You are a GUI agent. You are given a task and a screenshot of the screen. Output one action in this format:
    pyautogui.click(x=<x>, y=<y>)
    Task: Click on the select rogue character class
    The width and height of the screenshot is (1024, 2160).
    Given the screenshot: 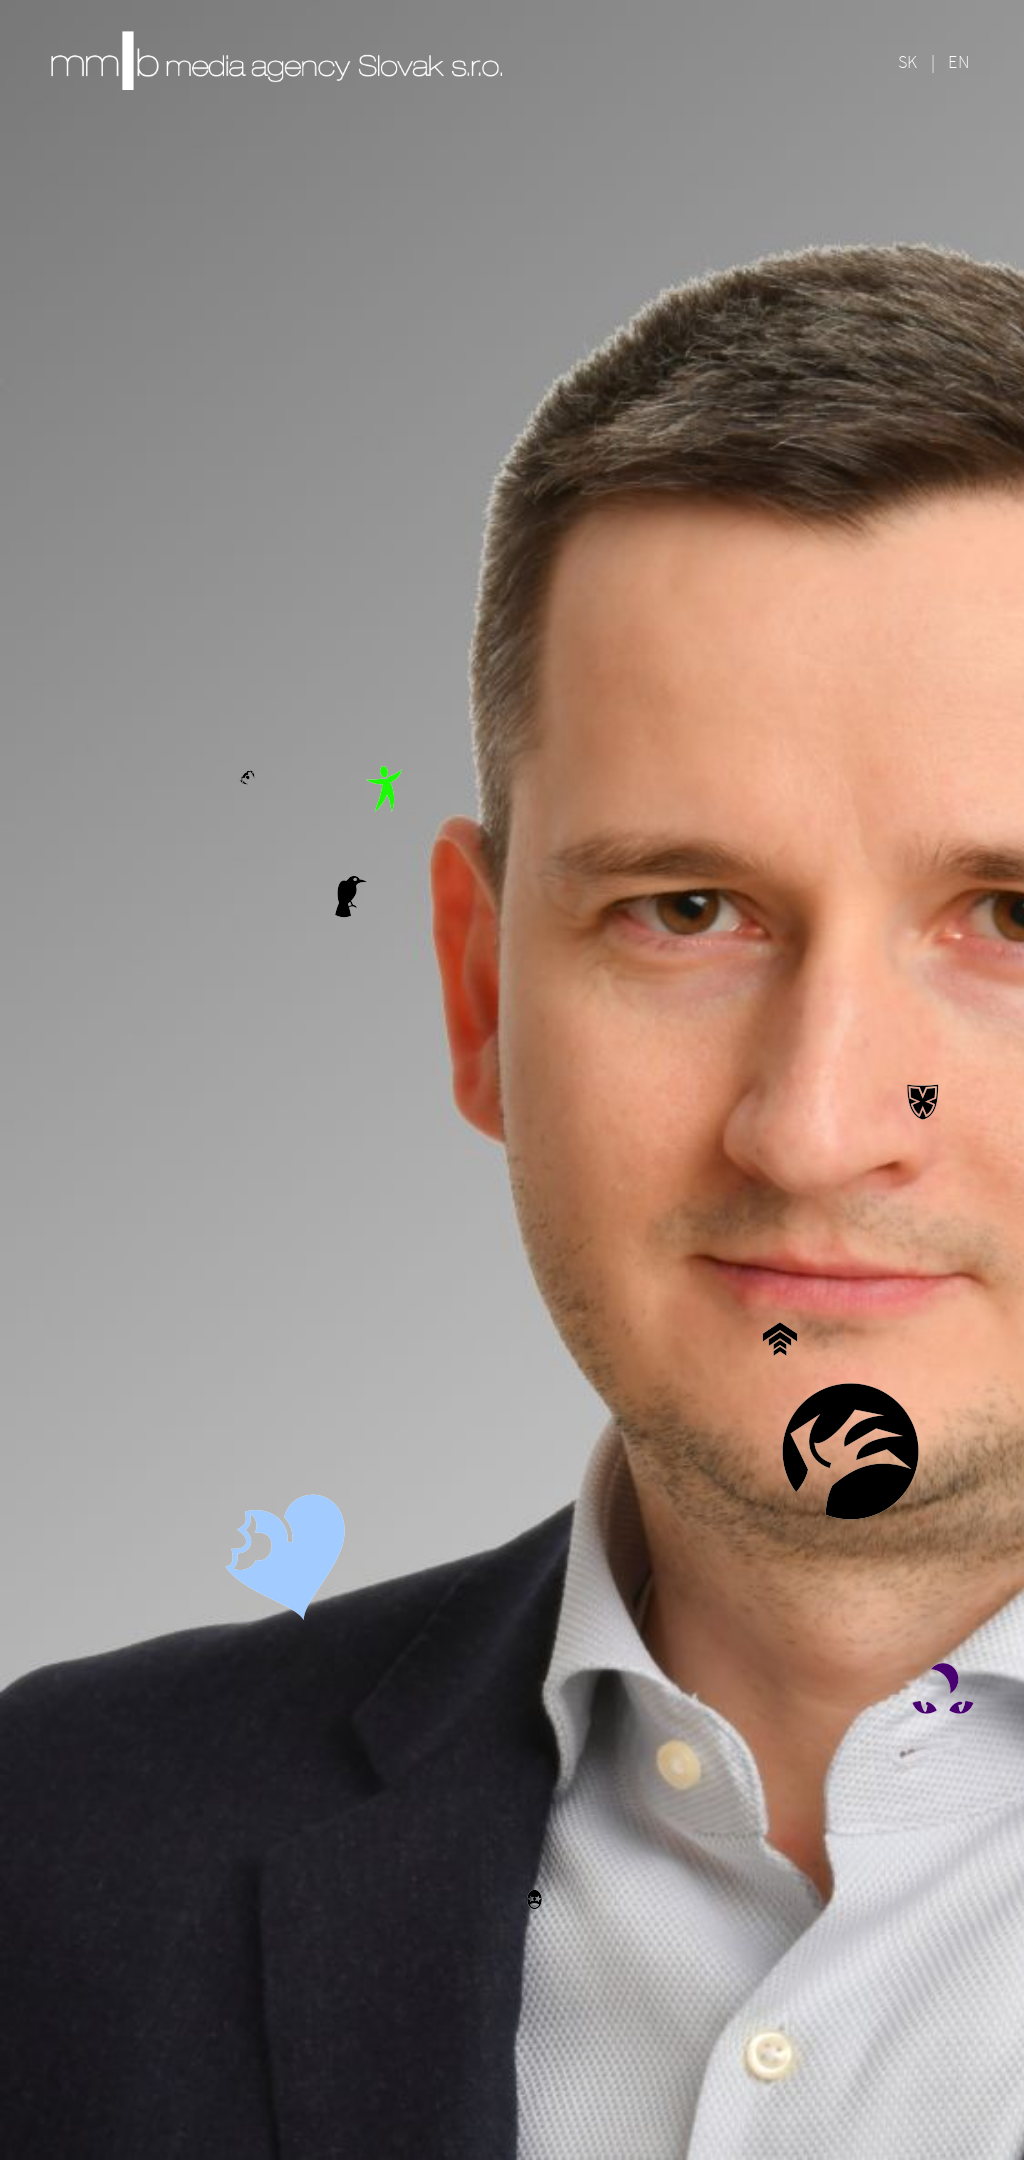 What is the action you would take?
    pyautogui.click(x=247, y=777)
    